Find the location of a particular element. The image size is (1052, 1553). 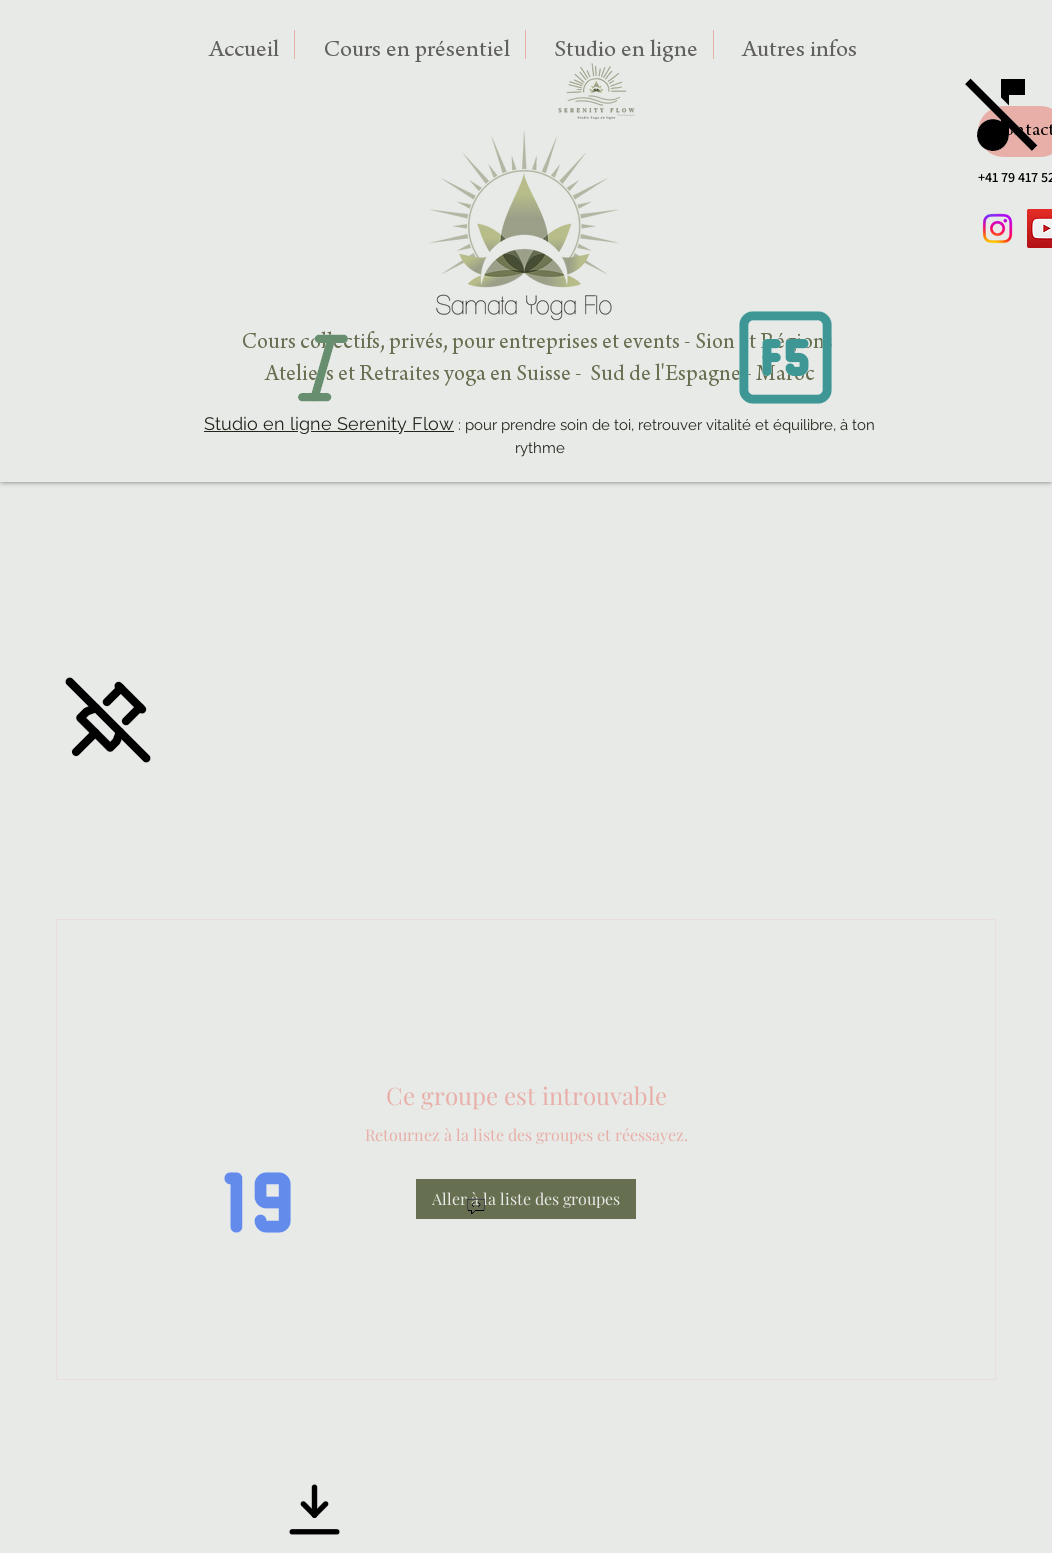

apply italic formatting to selected text is located at coordinates (323, 368).